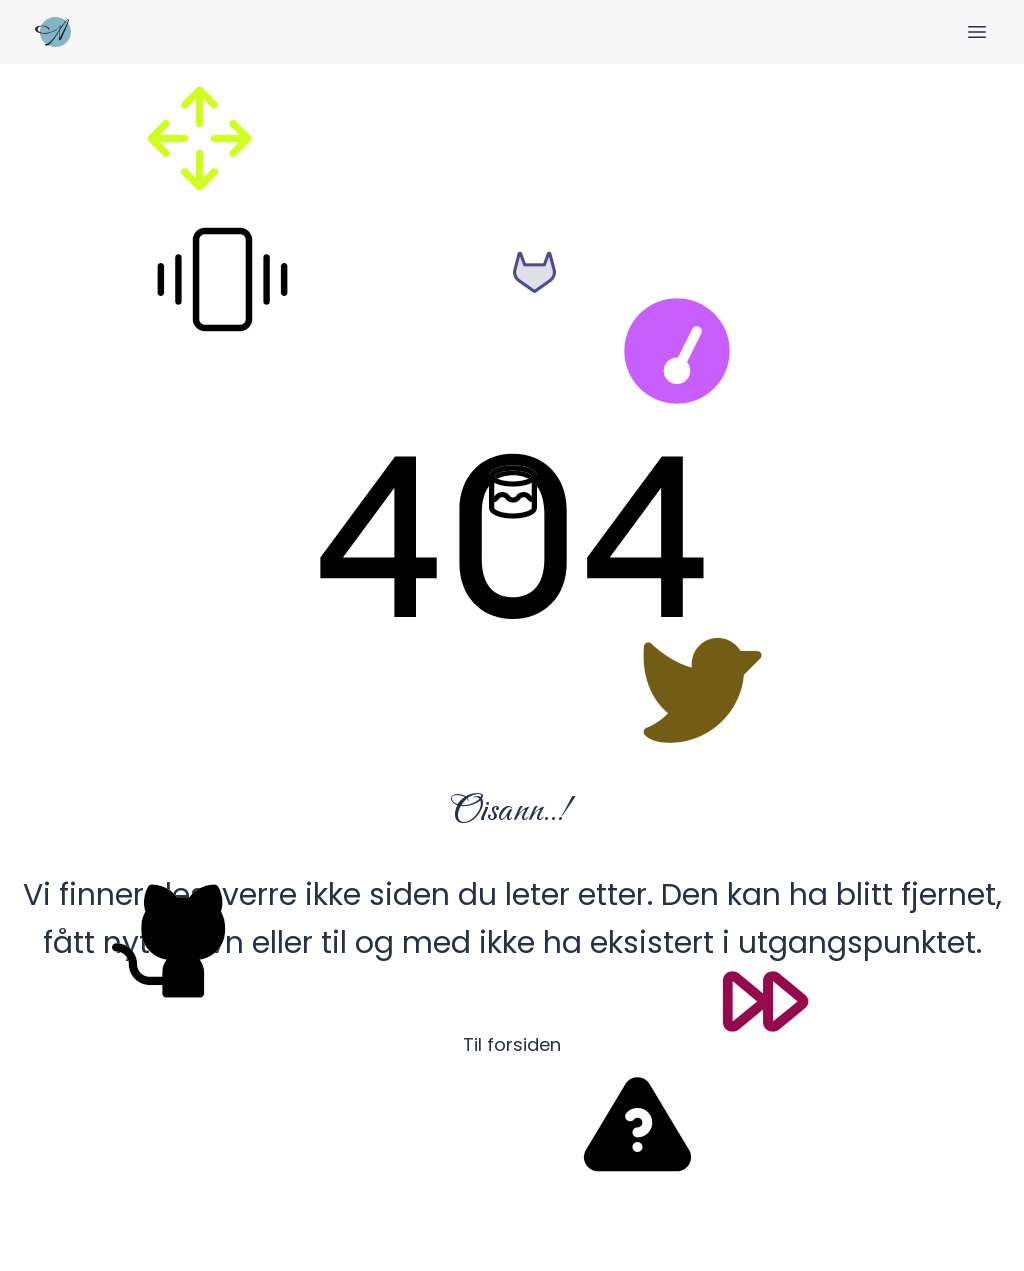 The image size is (1024, 1271). I want to click on toggle vibrate mode on device, so click(222, 279).